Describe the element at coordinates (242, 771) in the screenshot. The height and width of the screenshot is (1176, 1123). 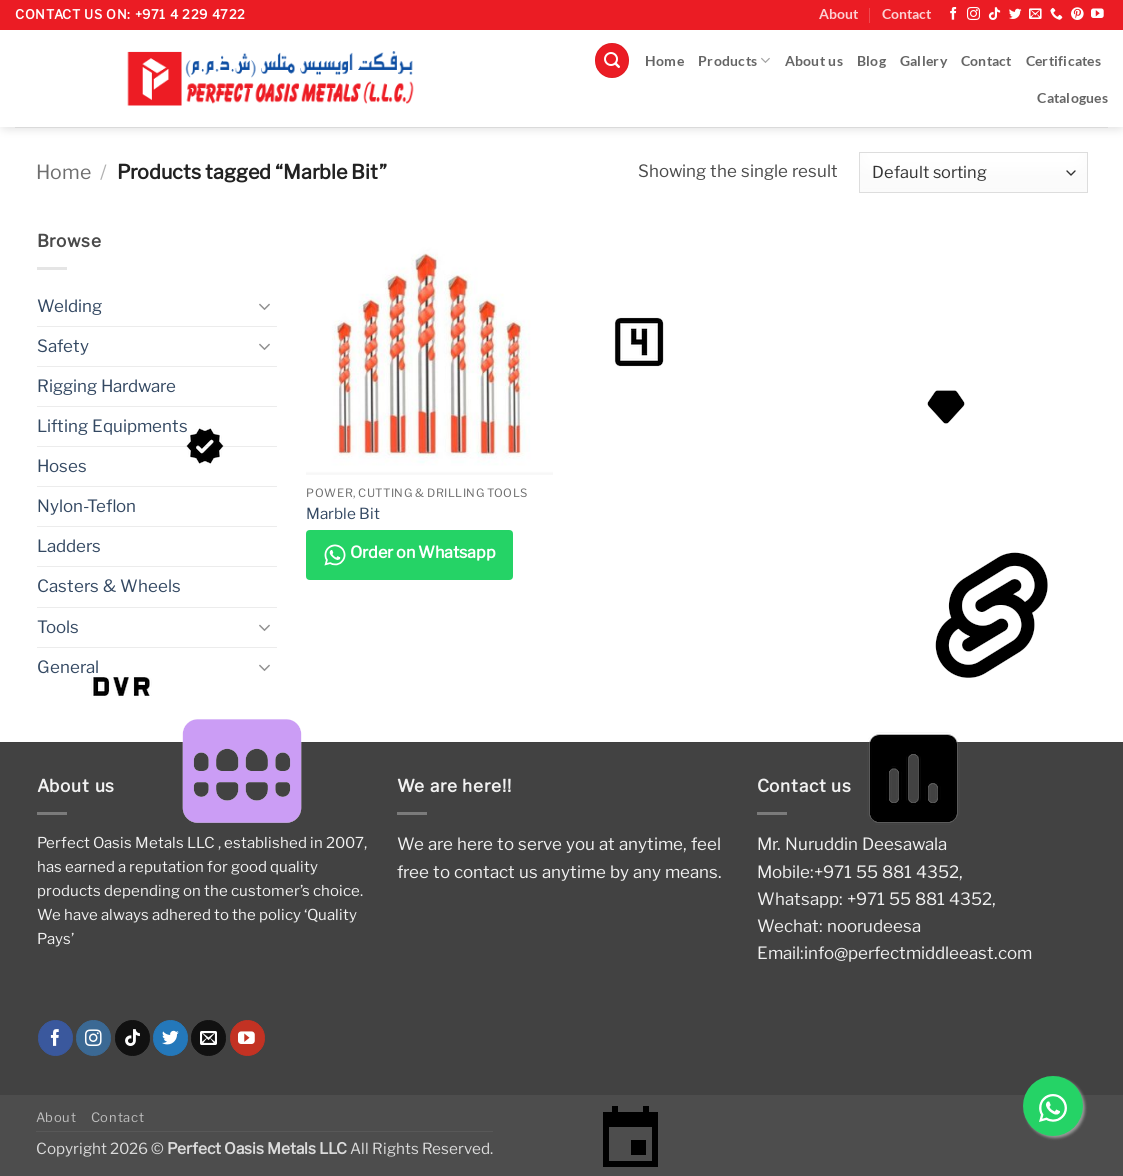
I see `access dental or oral health features` at that location.